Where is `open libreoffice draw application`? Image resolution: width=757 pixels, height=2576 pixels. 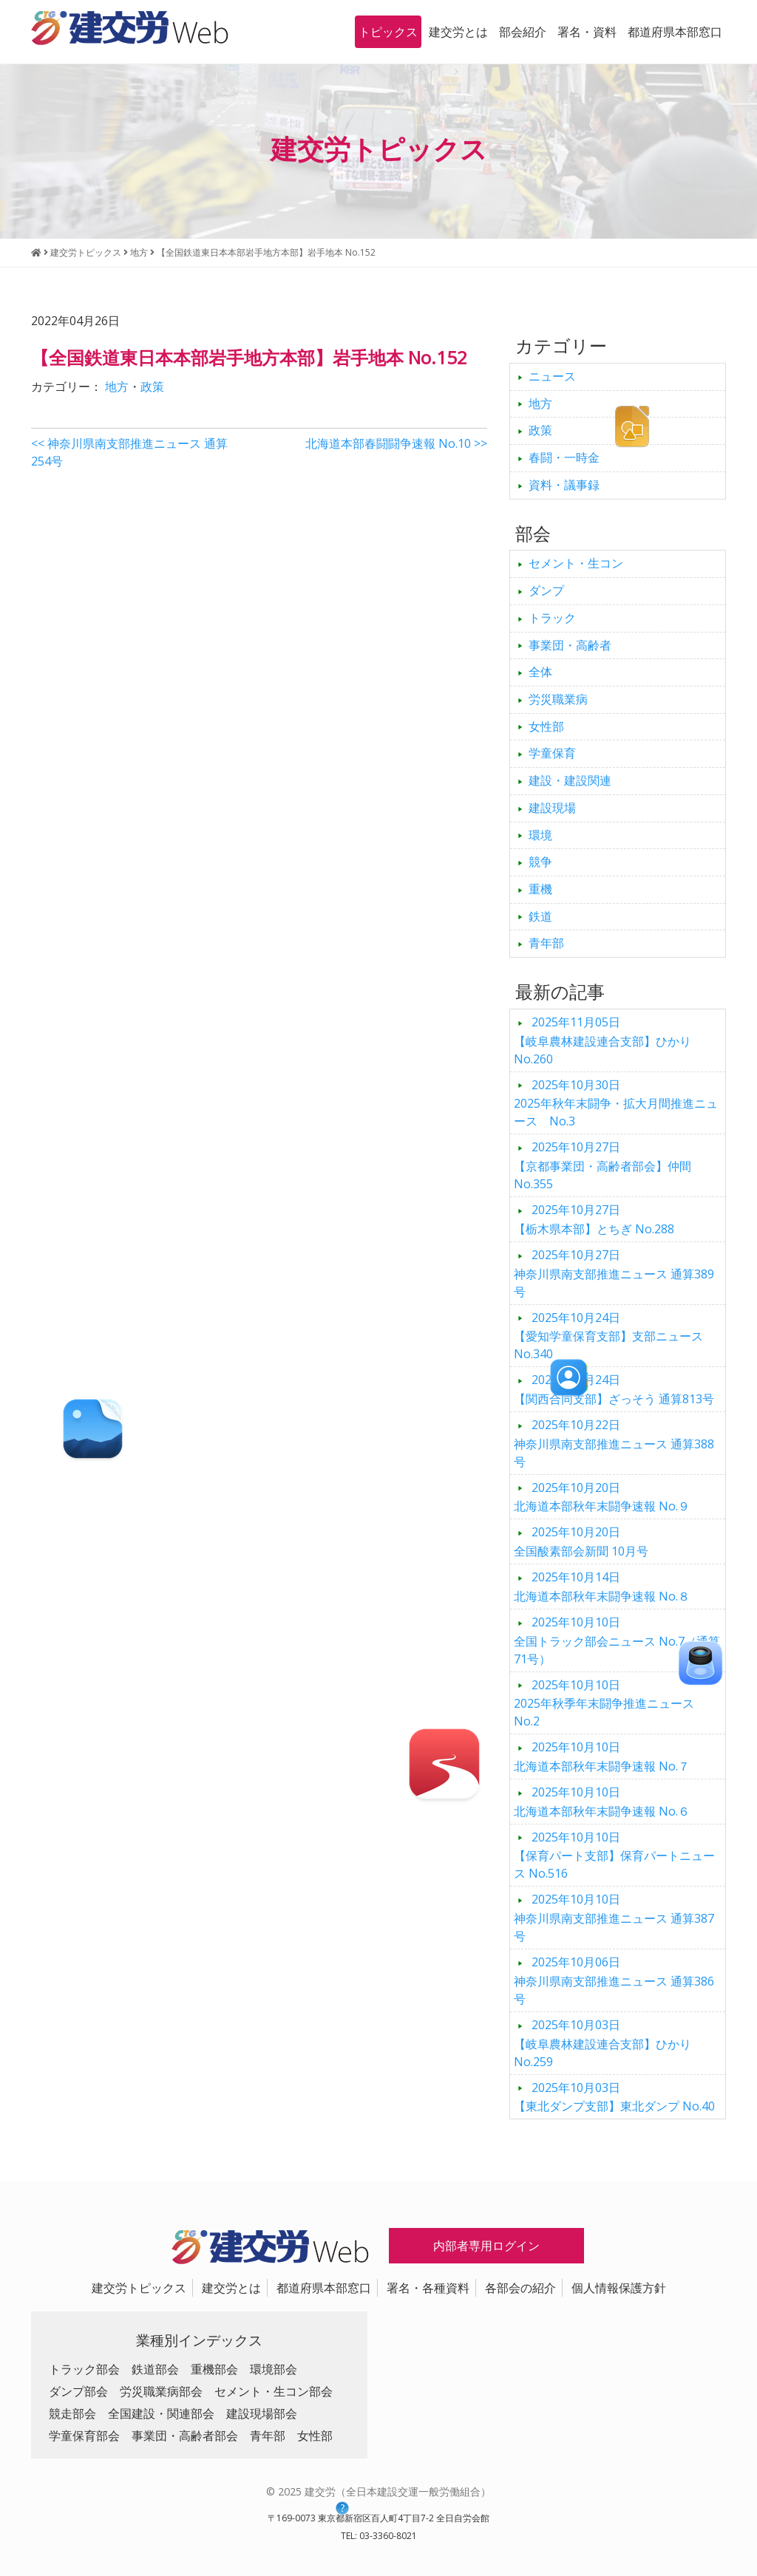
open libreoffice draw application is located at coordinates (632, 426).